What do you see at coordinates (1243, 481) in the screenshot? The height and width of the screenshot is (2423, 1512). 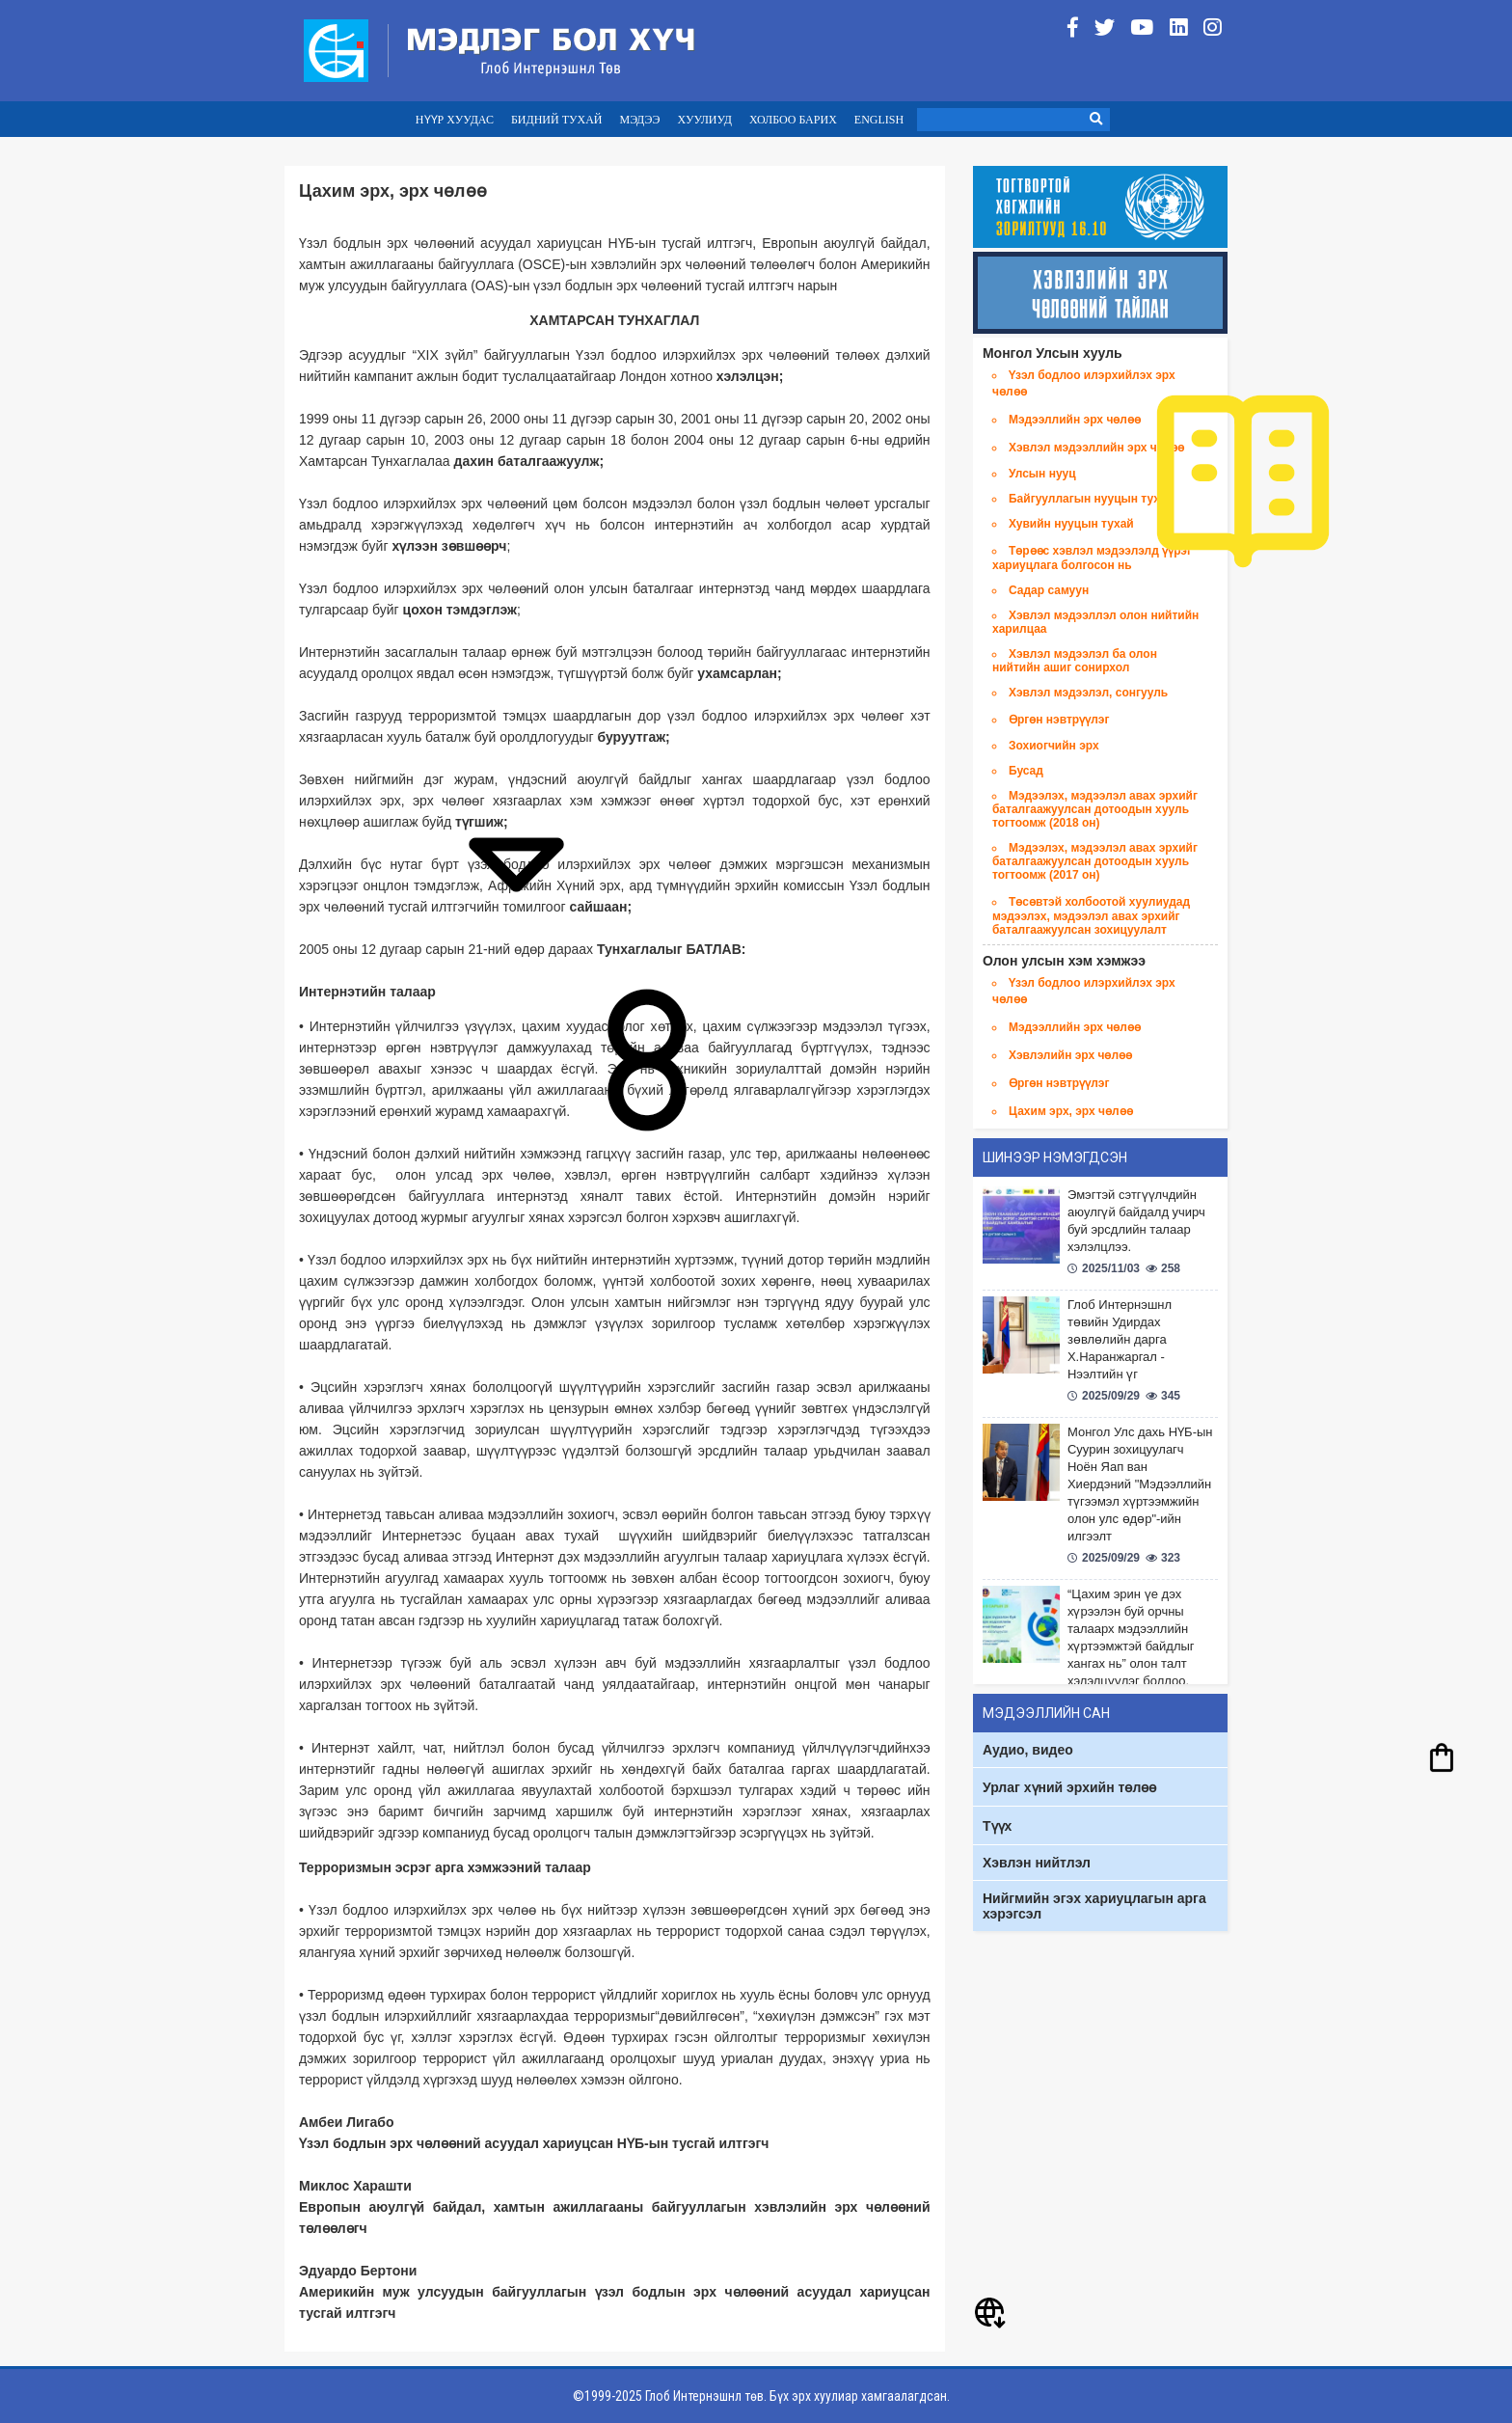 I see `access vocabulary or dictionary features` at bounding box center [1243, 481].